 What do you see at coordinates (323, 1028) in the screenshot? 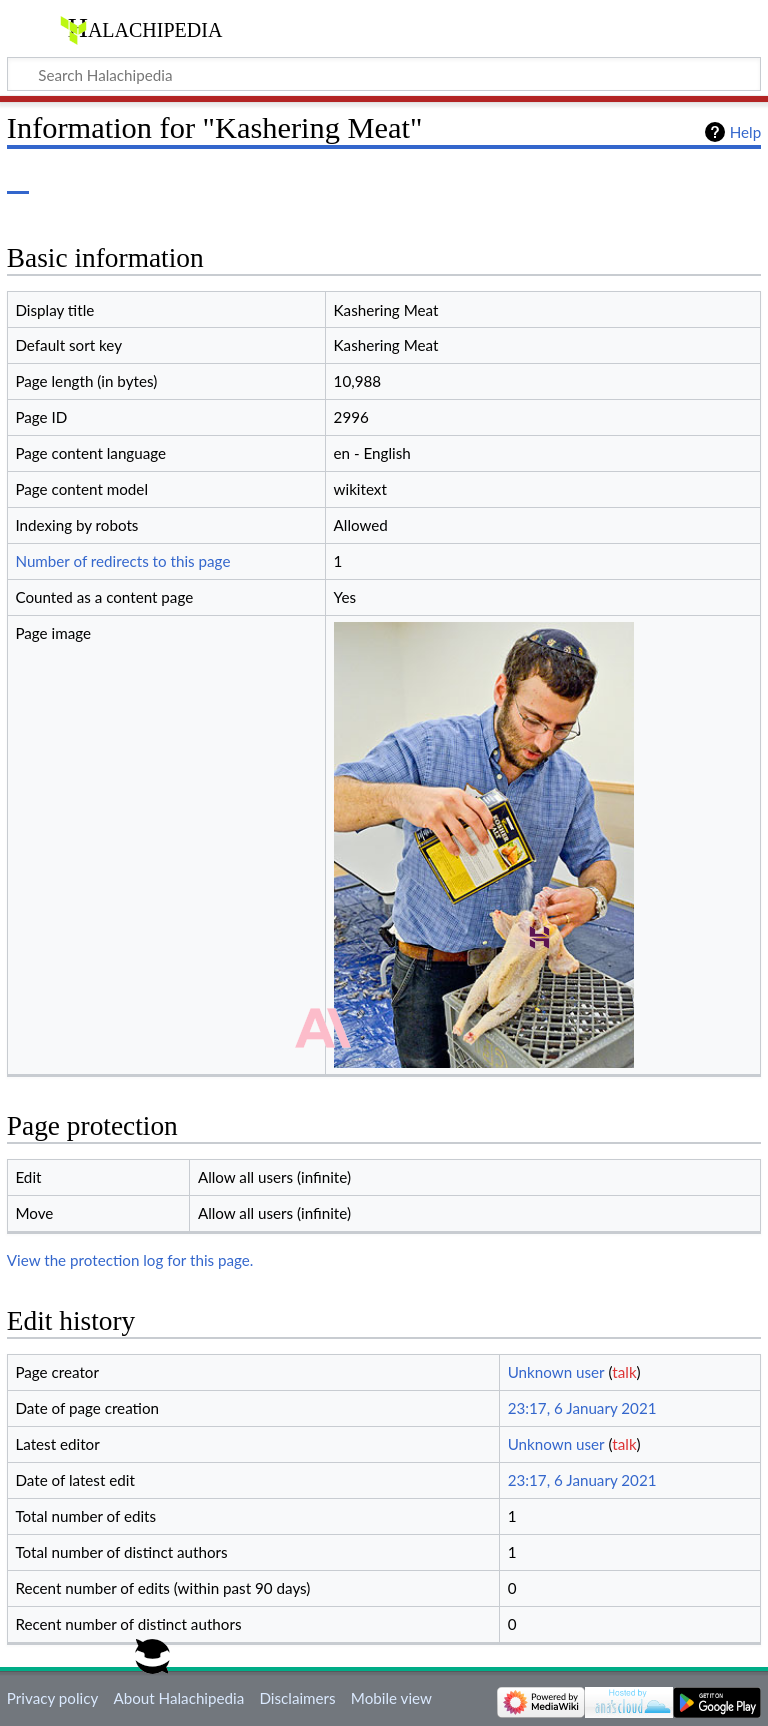
I see `anthropic company logo` at bounding box center [323, 1028].